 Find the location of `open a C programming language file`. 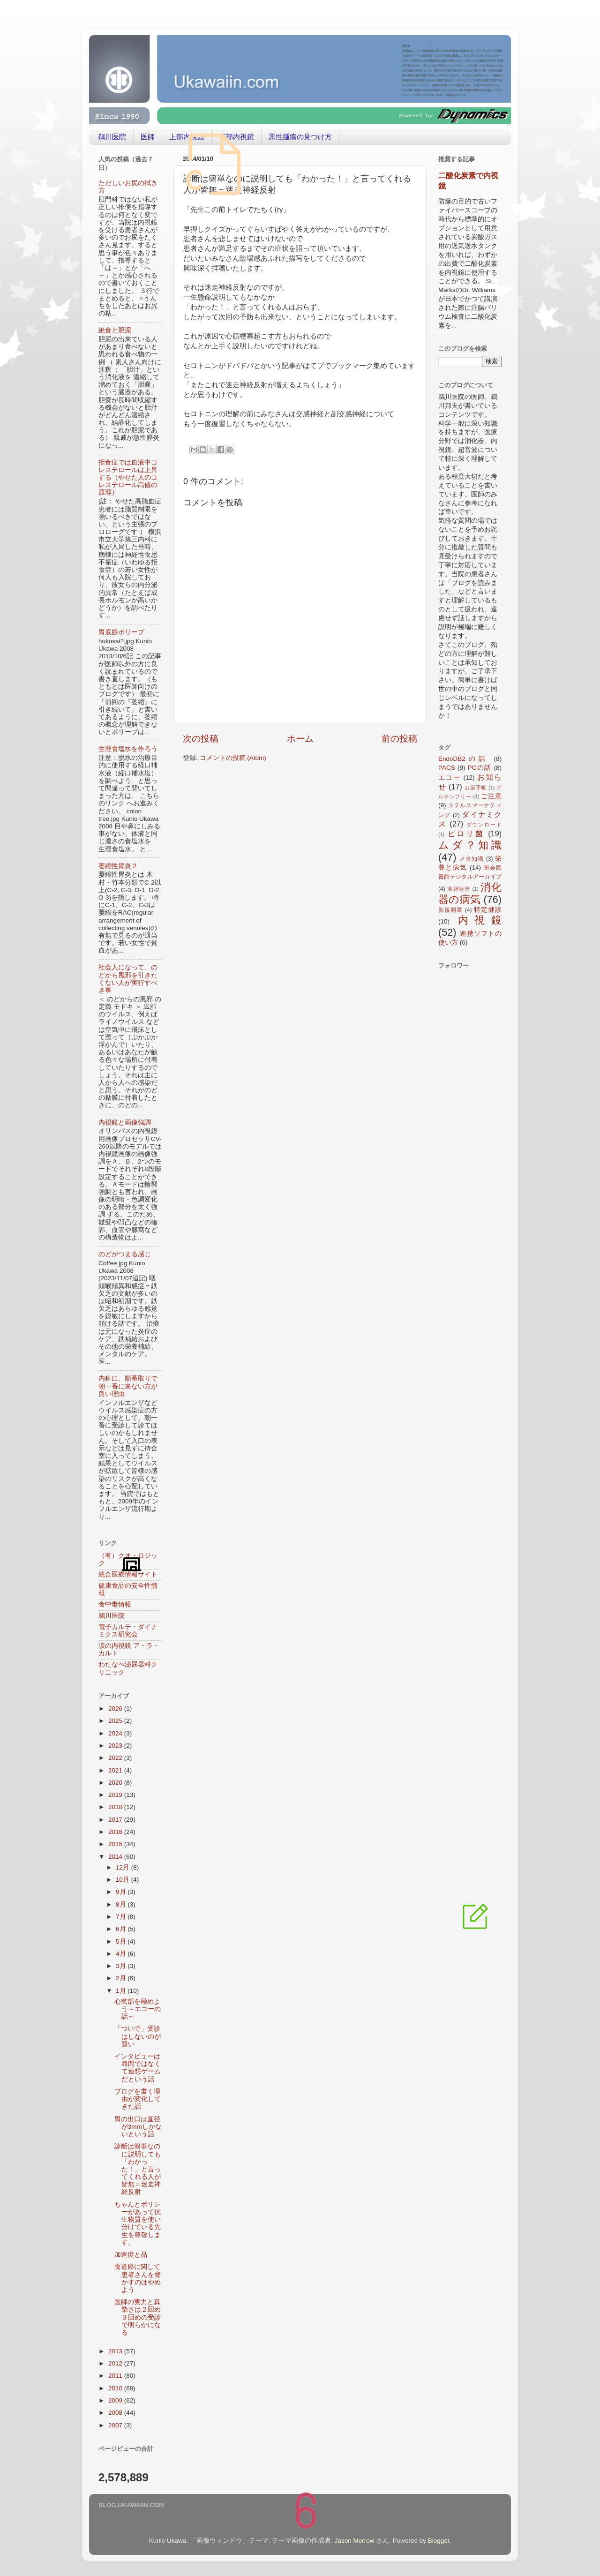

open a C programming language file is located at coordinates (214, 164).